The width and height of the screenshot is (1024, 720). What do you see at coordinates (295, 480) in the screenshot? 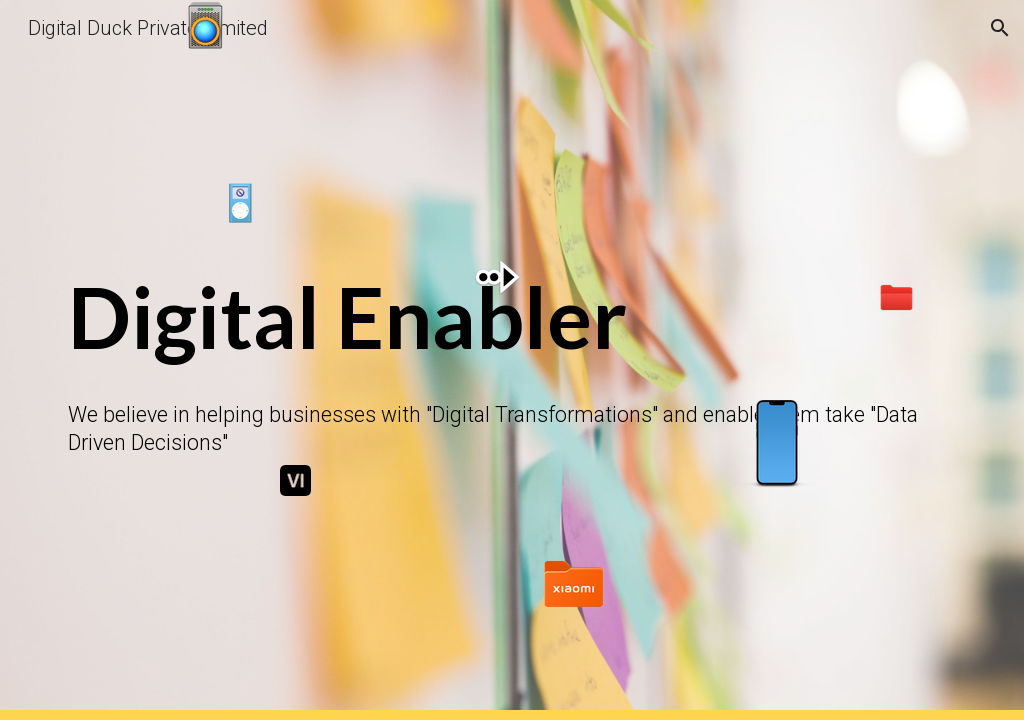
I see `switch to vietnamese keyboard input method` at bounding box center [295, 480].